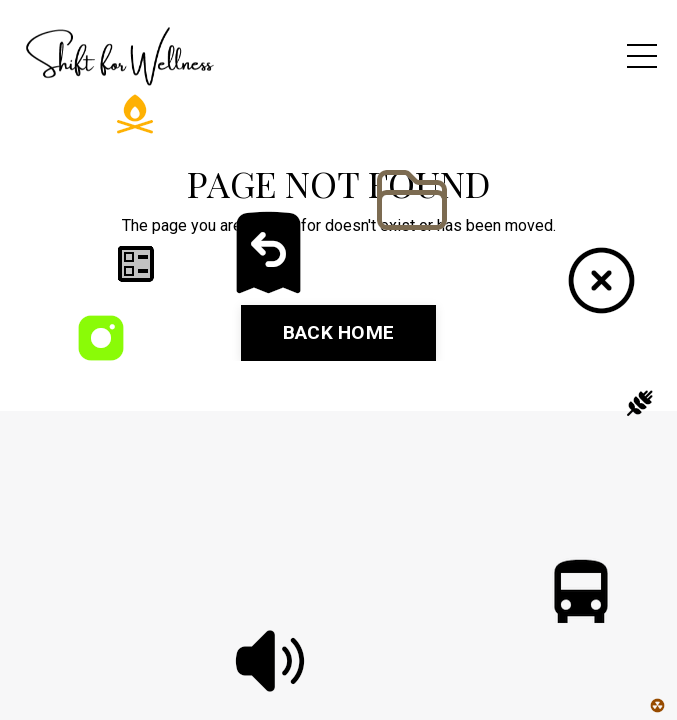  I want to click on open instagram app, so click(101, 338).